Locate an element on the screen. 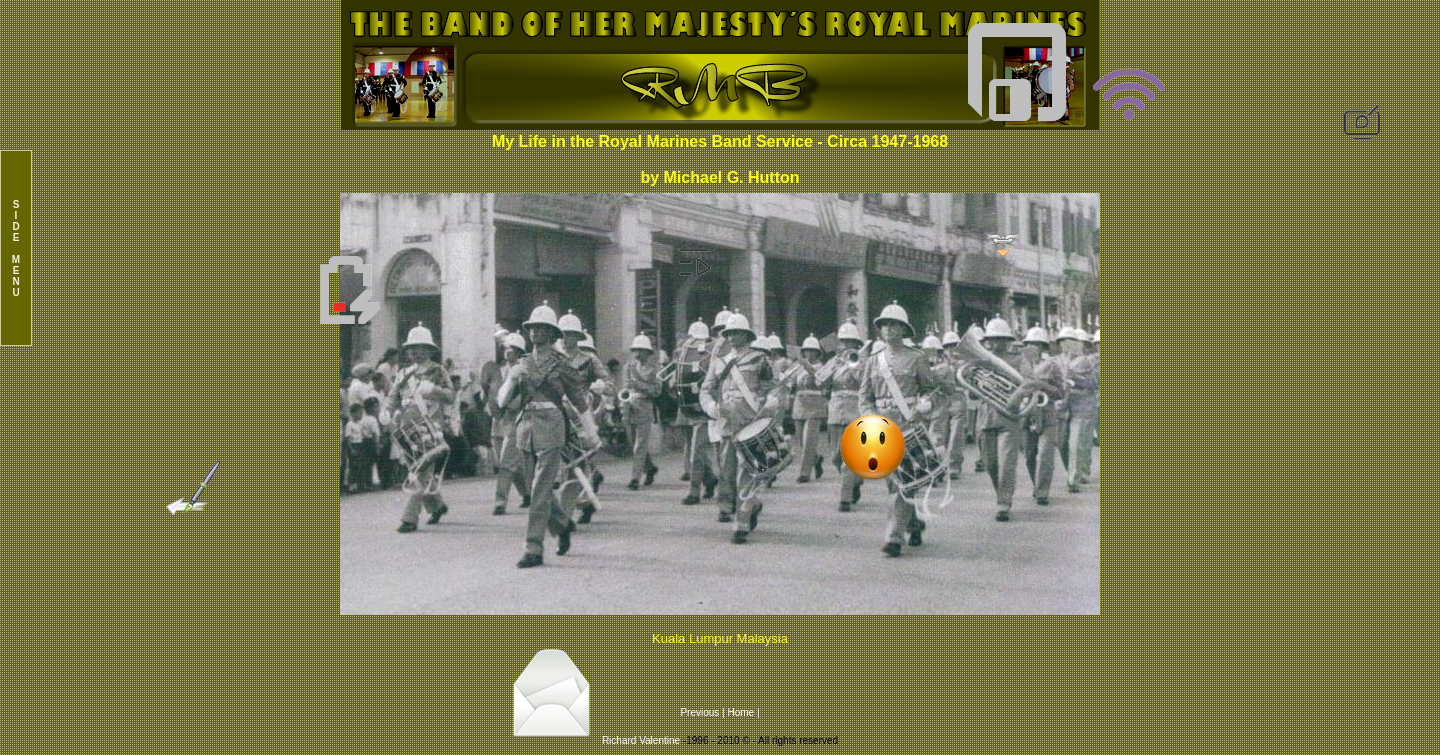  indicates wireless network connection status is located at coordinates (1129, 93).